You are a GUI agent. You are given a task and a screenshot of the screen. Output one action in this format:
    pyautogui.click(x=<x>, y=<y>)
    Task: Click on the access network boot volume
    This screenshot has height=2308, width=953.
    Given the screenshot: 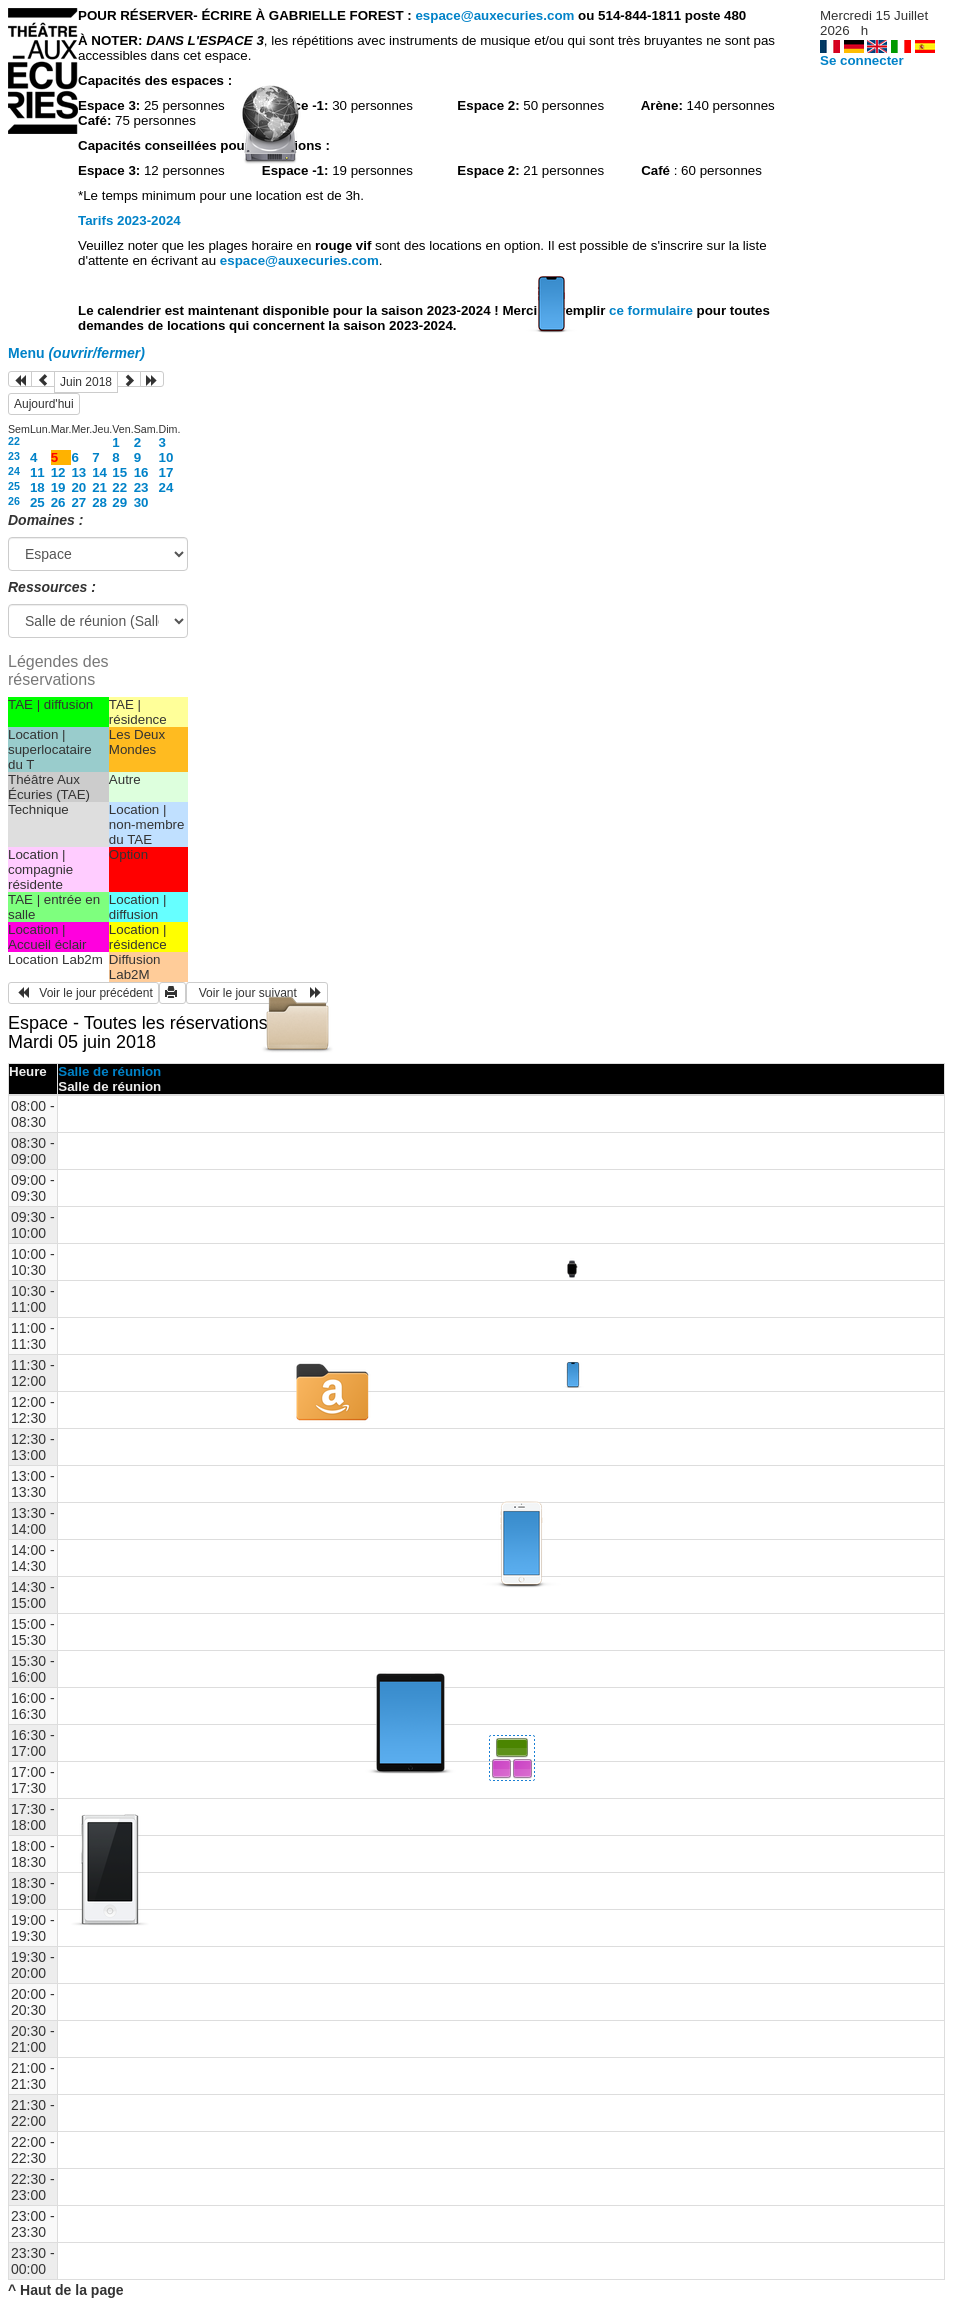 What is the action you would take?
    pyautogui.click(x=268, y=125)
    